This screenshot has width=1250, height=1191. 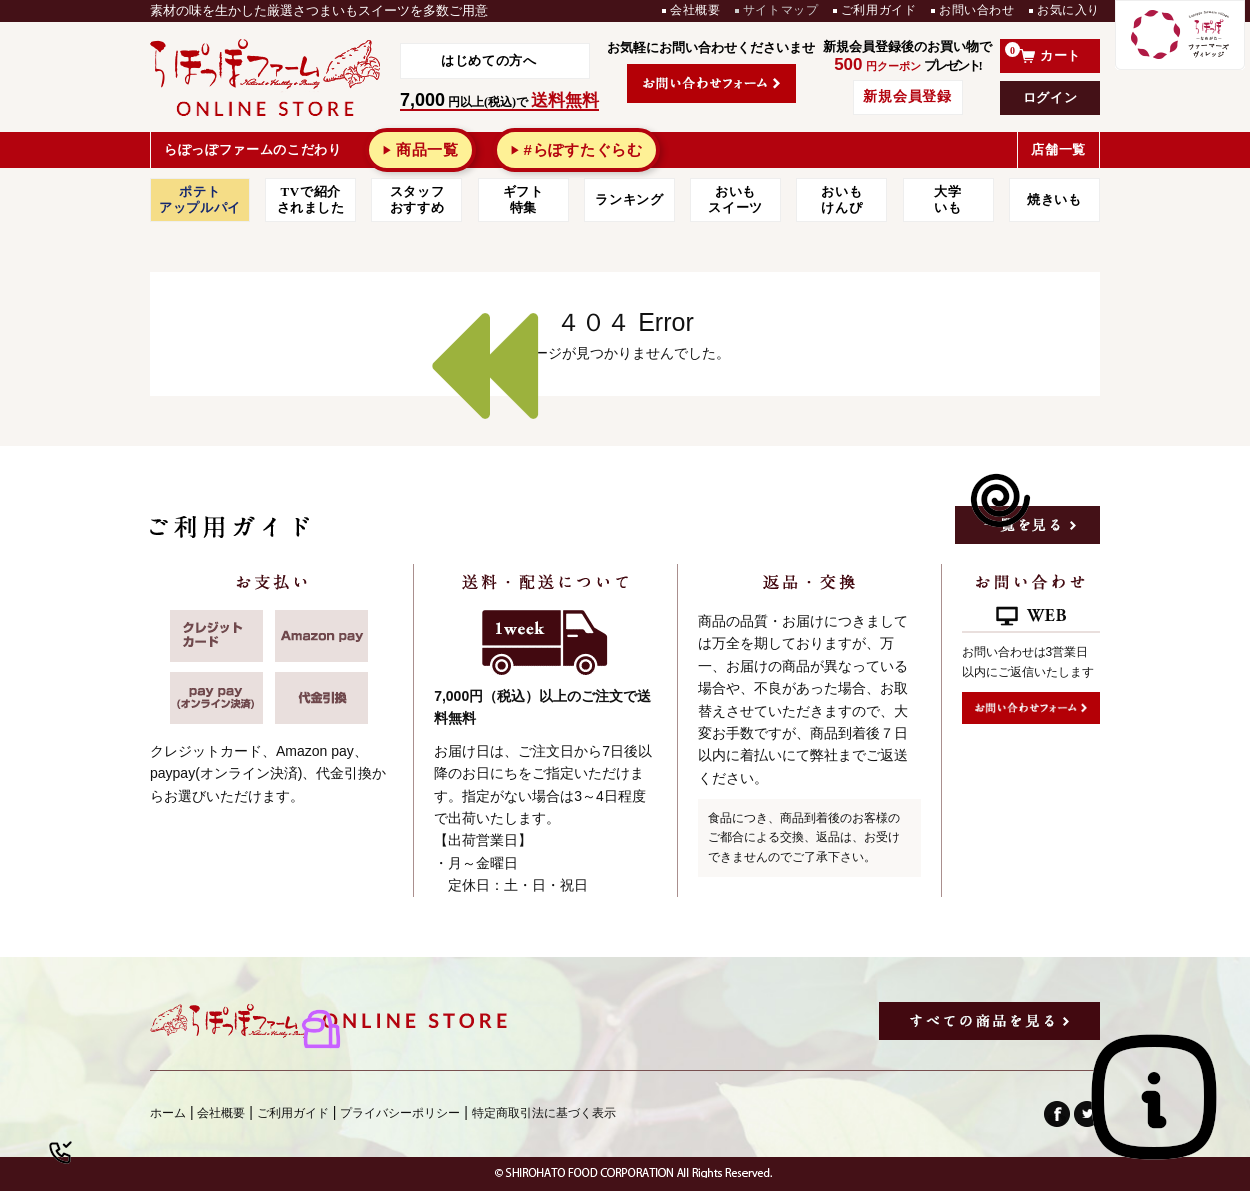 I want to click on indicates loading or processing in progress, so click(x=1000, y=500).